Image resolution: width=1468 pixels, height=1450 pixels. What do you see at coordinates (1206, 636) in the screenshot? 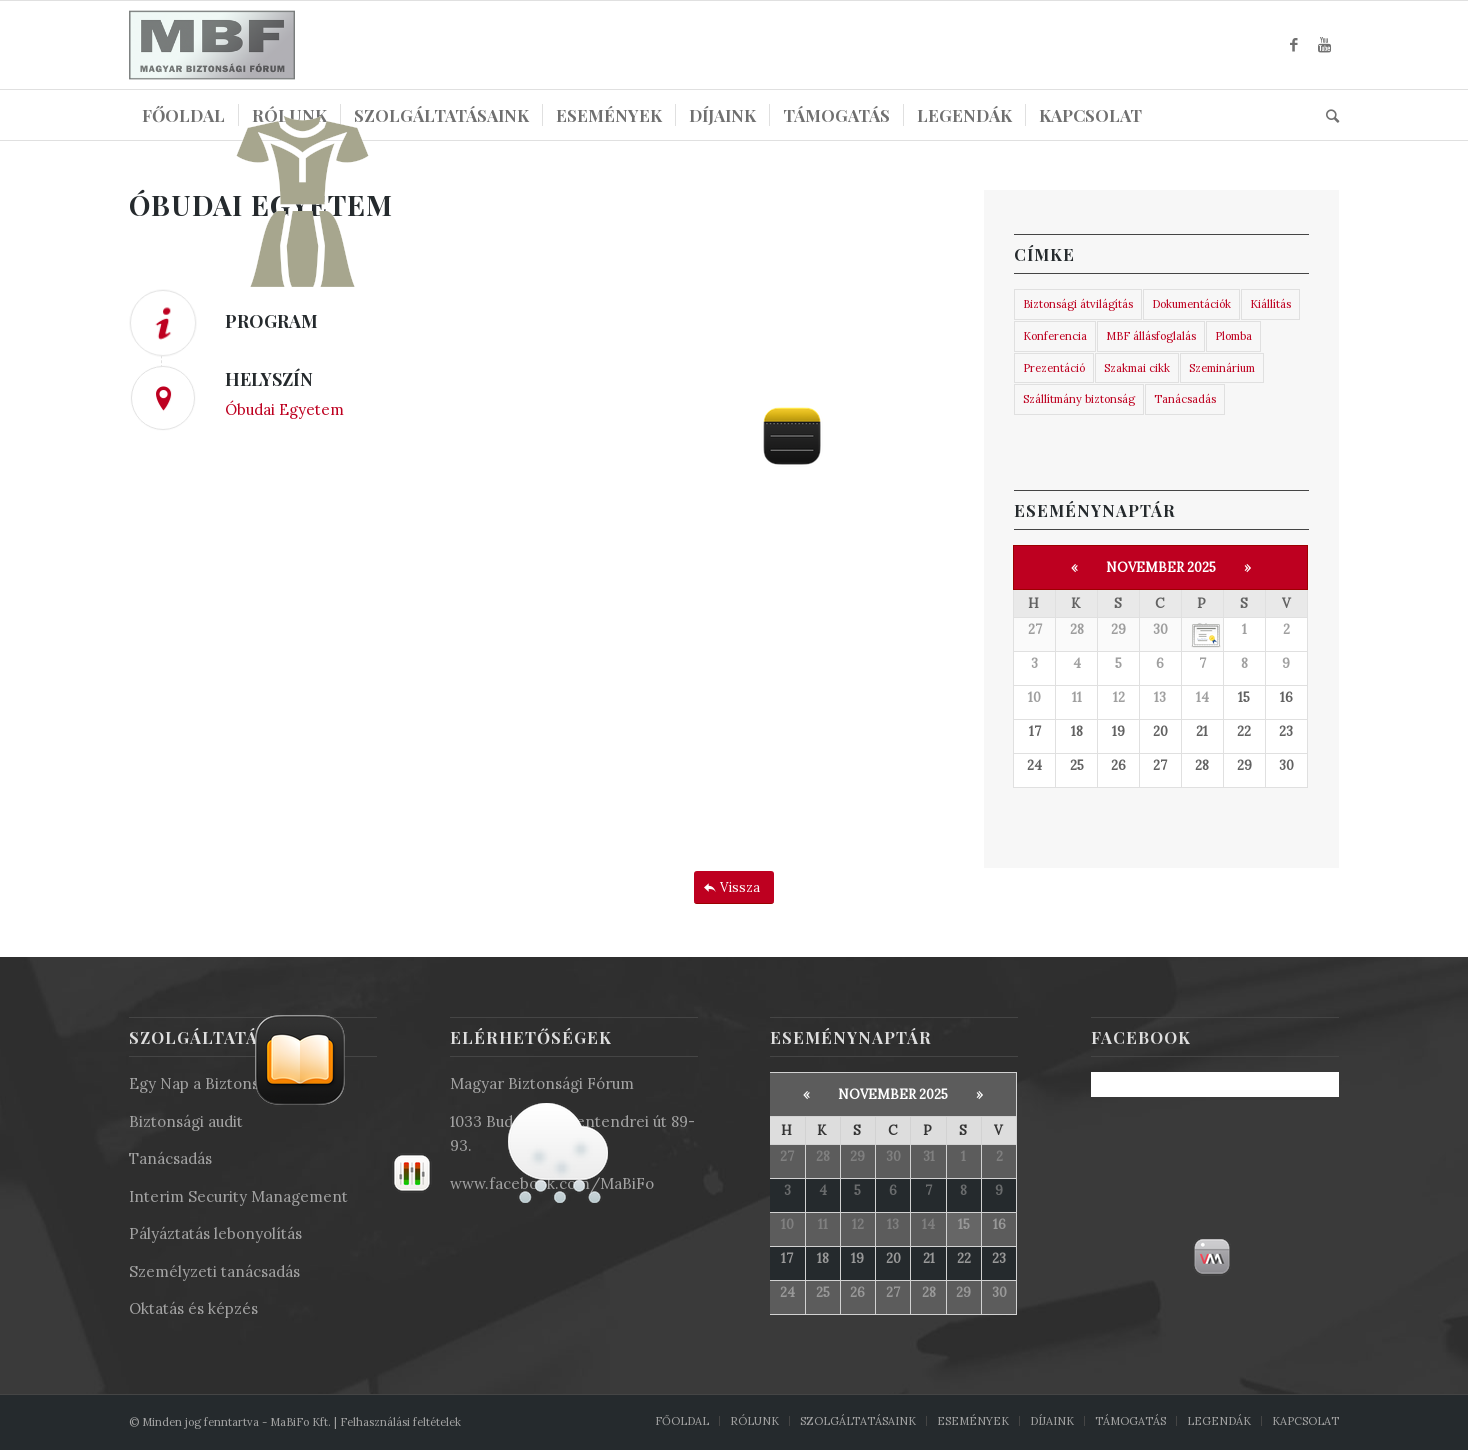
I see `indicates a certificate or credential file` at bounding box center [1206, 636].